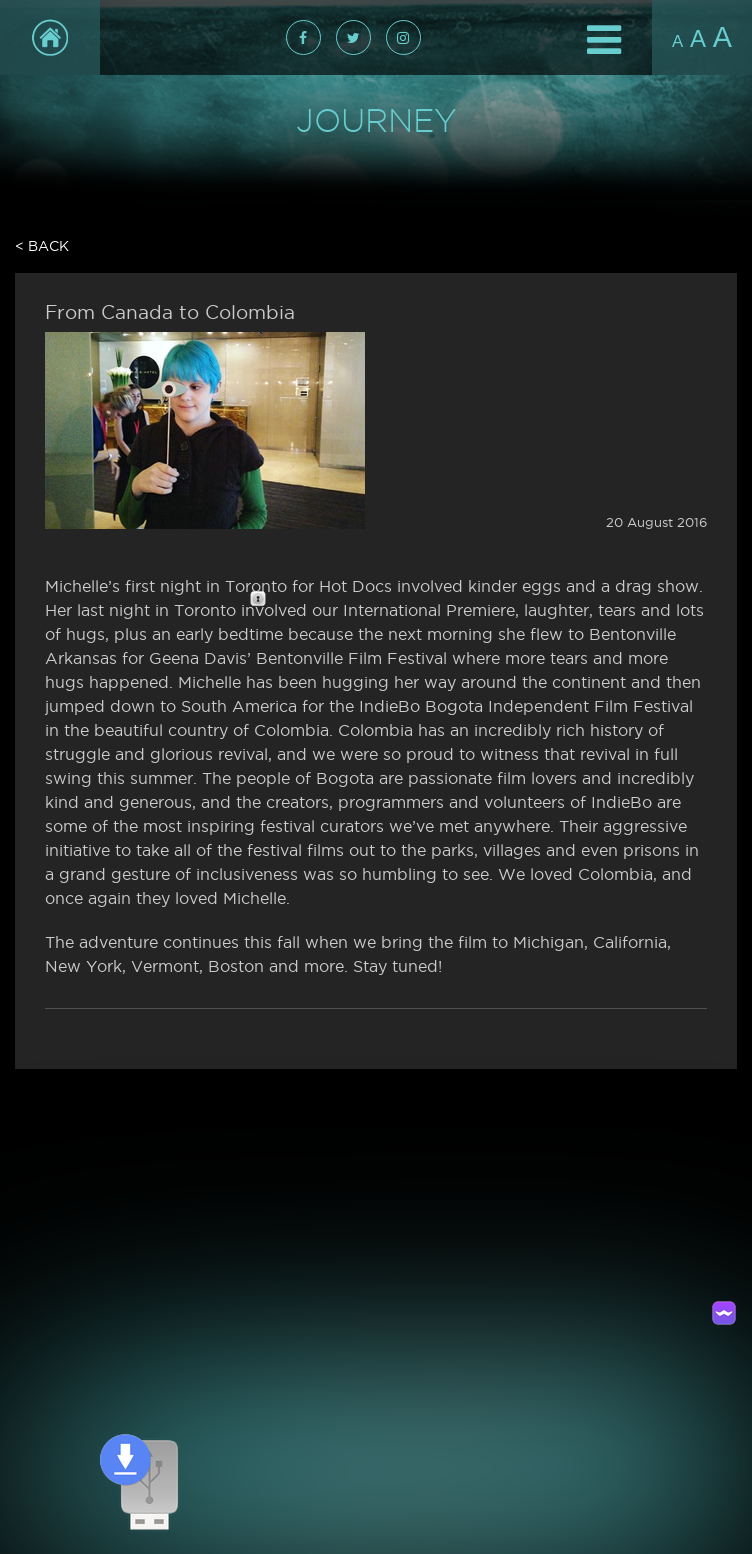 The image size is (752, 1554). What do you see at coordinates (149, 1484) in the screenshot?
I see `create a bootable USB drive` at bounding box center [149, 1484].